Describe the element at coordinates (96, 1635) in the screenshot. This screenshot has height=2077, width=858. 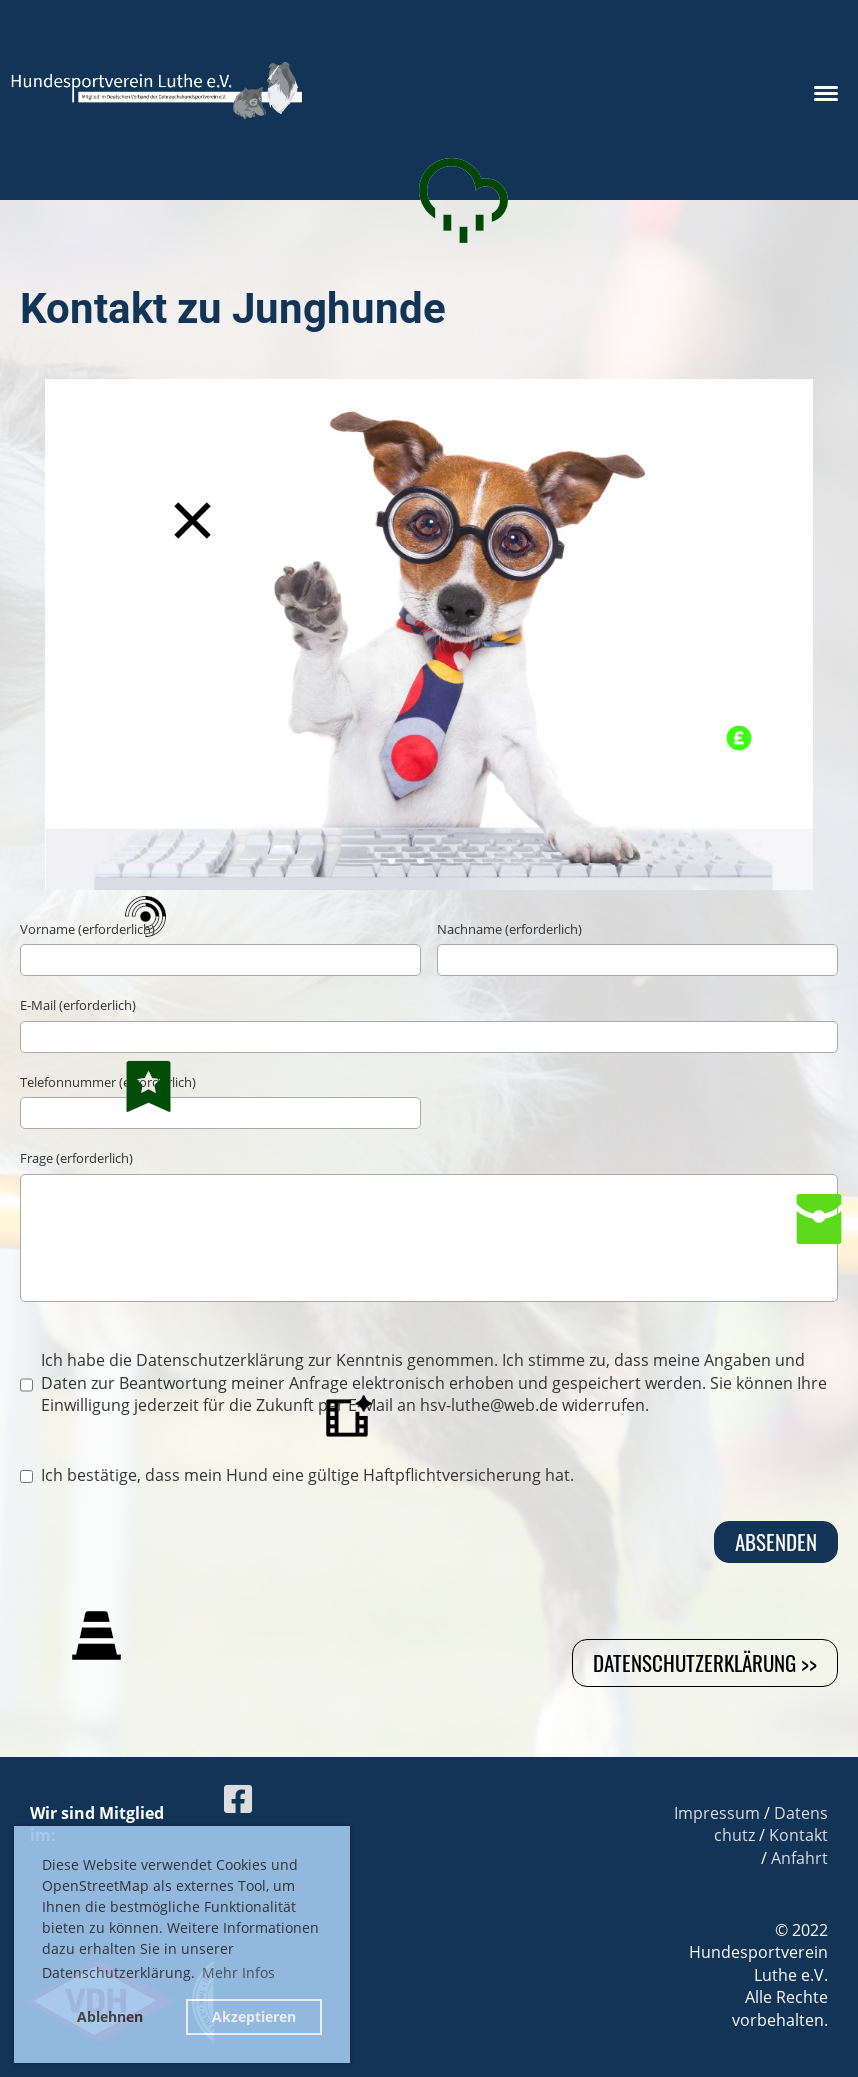
I see `indicates a road closure or blocked route` at that location.